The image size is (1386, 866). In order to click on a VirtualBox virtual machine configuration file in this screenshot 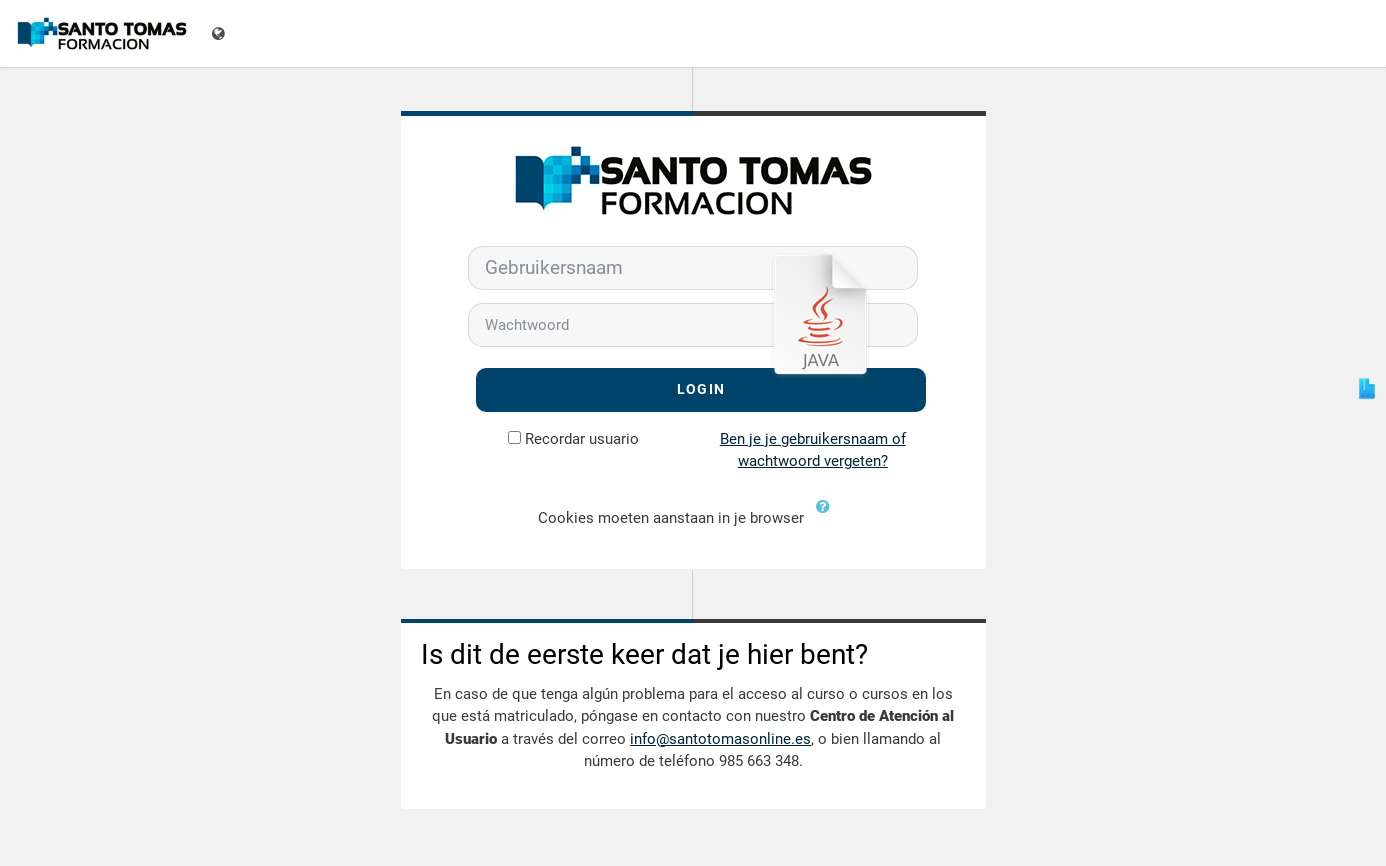, I will do `click(1367, 389)`.